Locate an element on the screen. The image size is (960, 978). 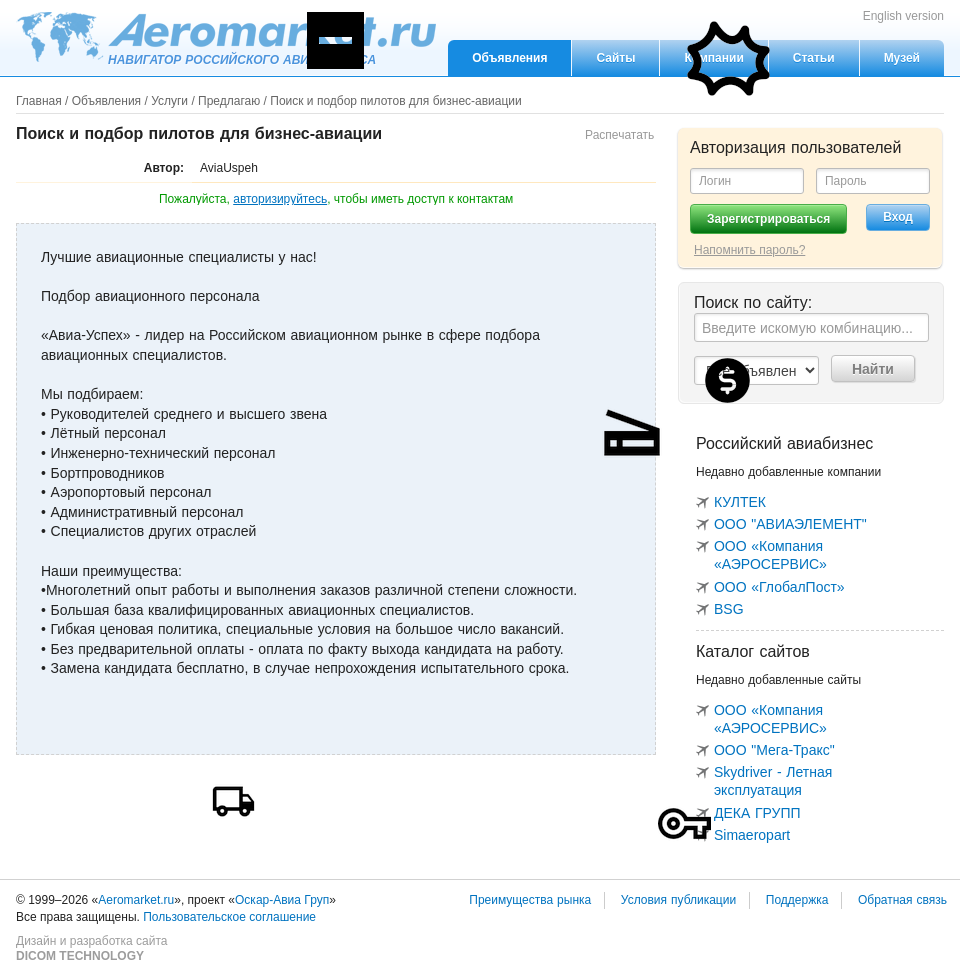
track your delivery status is located at coordinates (233, 801).